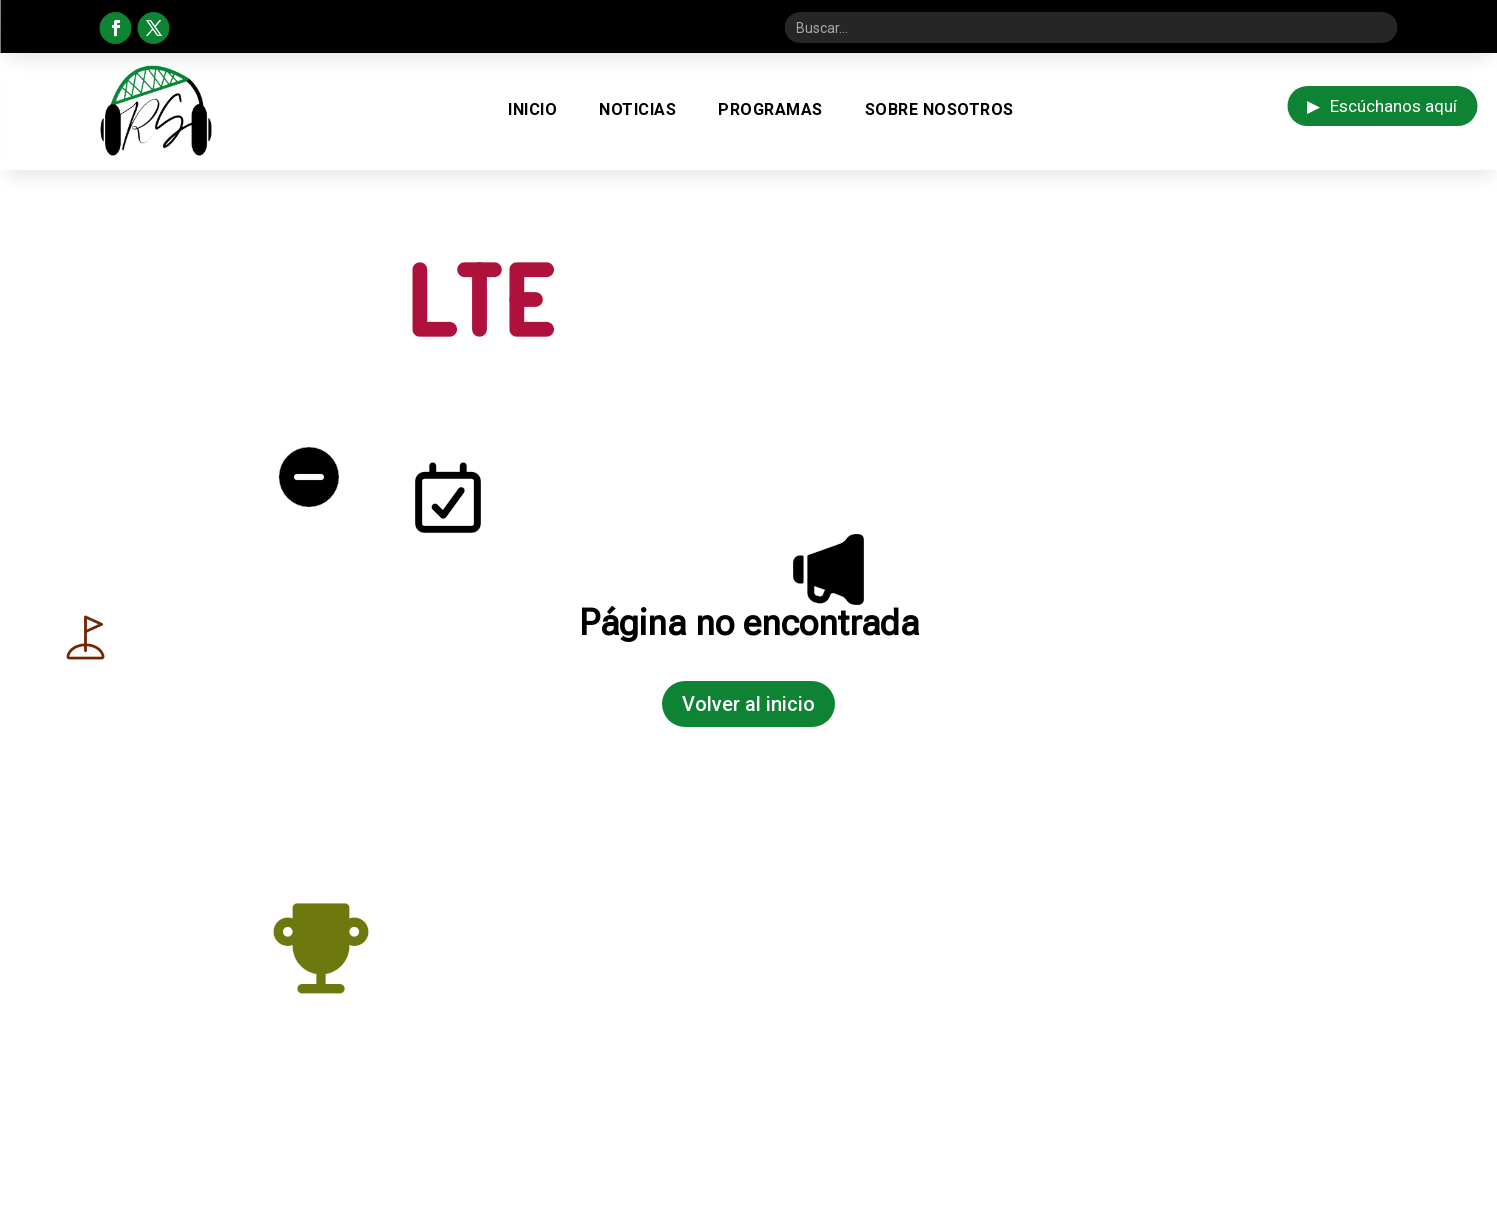 The image size is (1497, 1210). Describe the element at coordinates (321, 946) in the screenshot. I see `view achievements or awards` at that location.